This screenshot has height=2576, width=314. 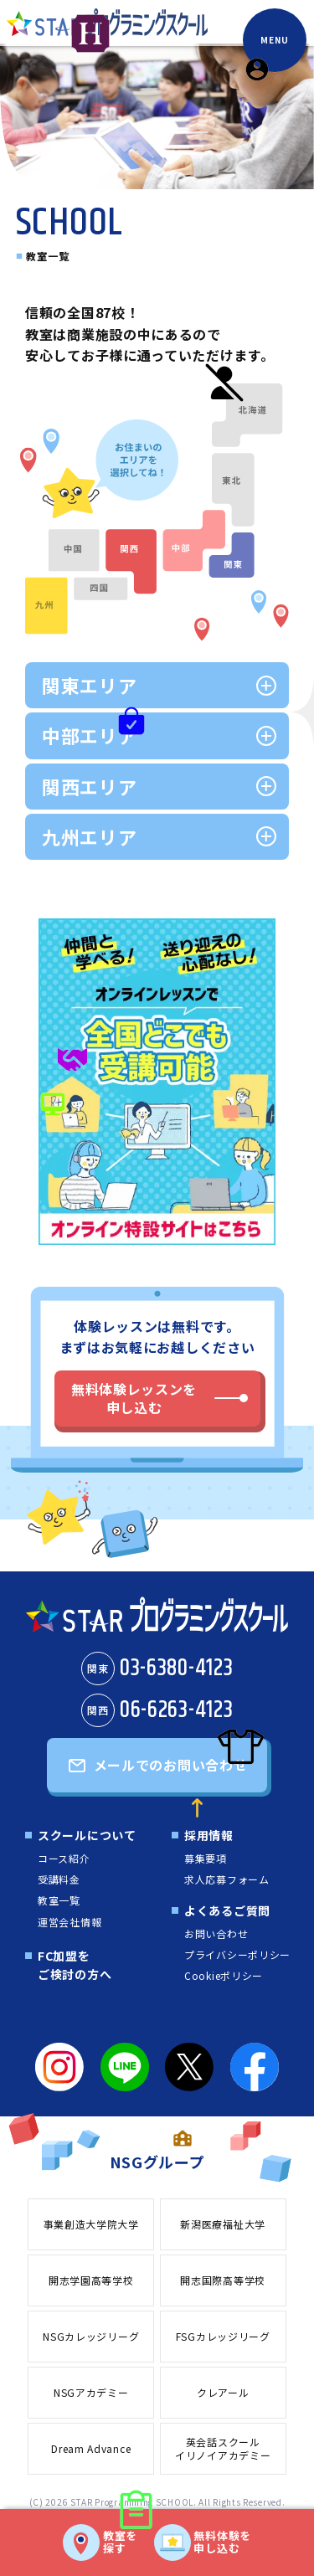 What do you see at coordinates (72, 1059) in the screenshot?
I see `indicates a partnership or collaboration` at bounding box center [72, 1059].